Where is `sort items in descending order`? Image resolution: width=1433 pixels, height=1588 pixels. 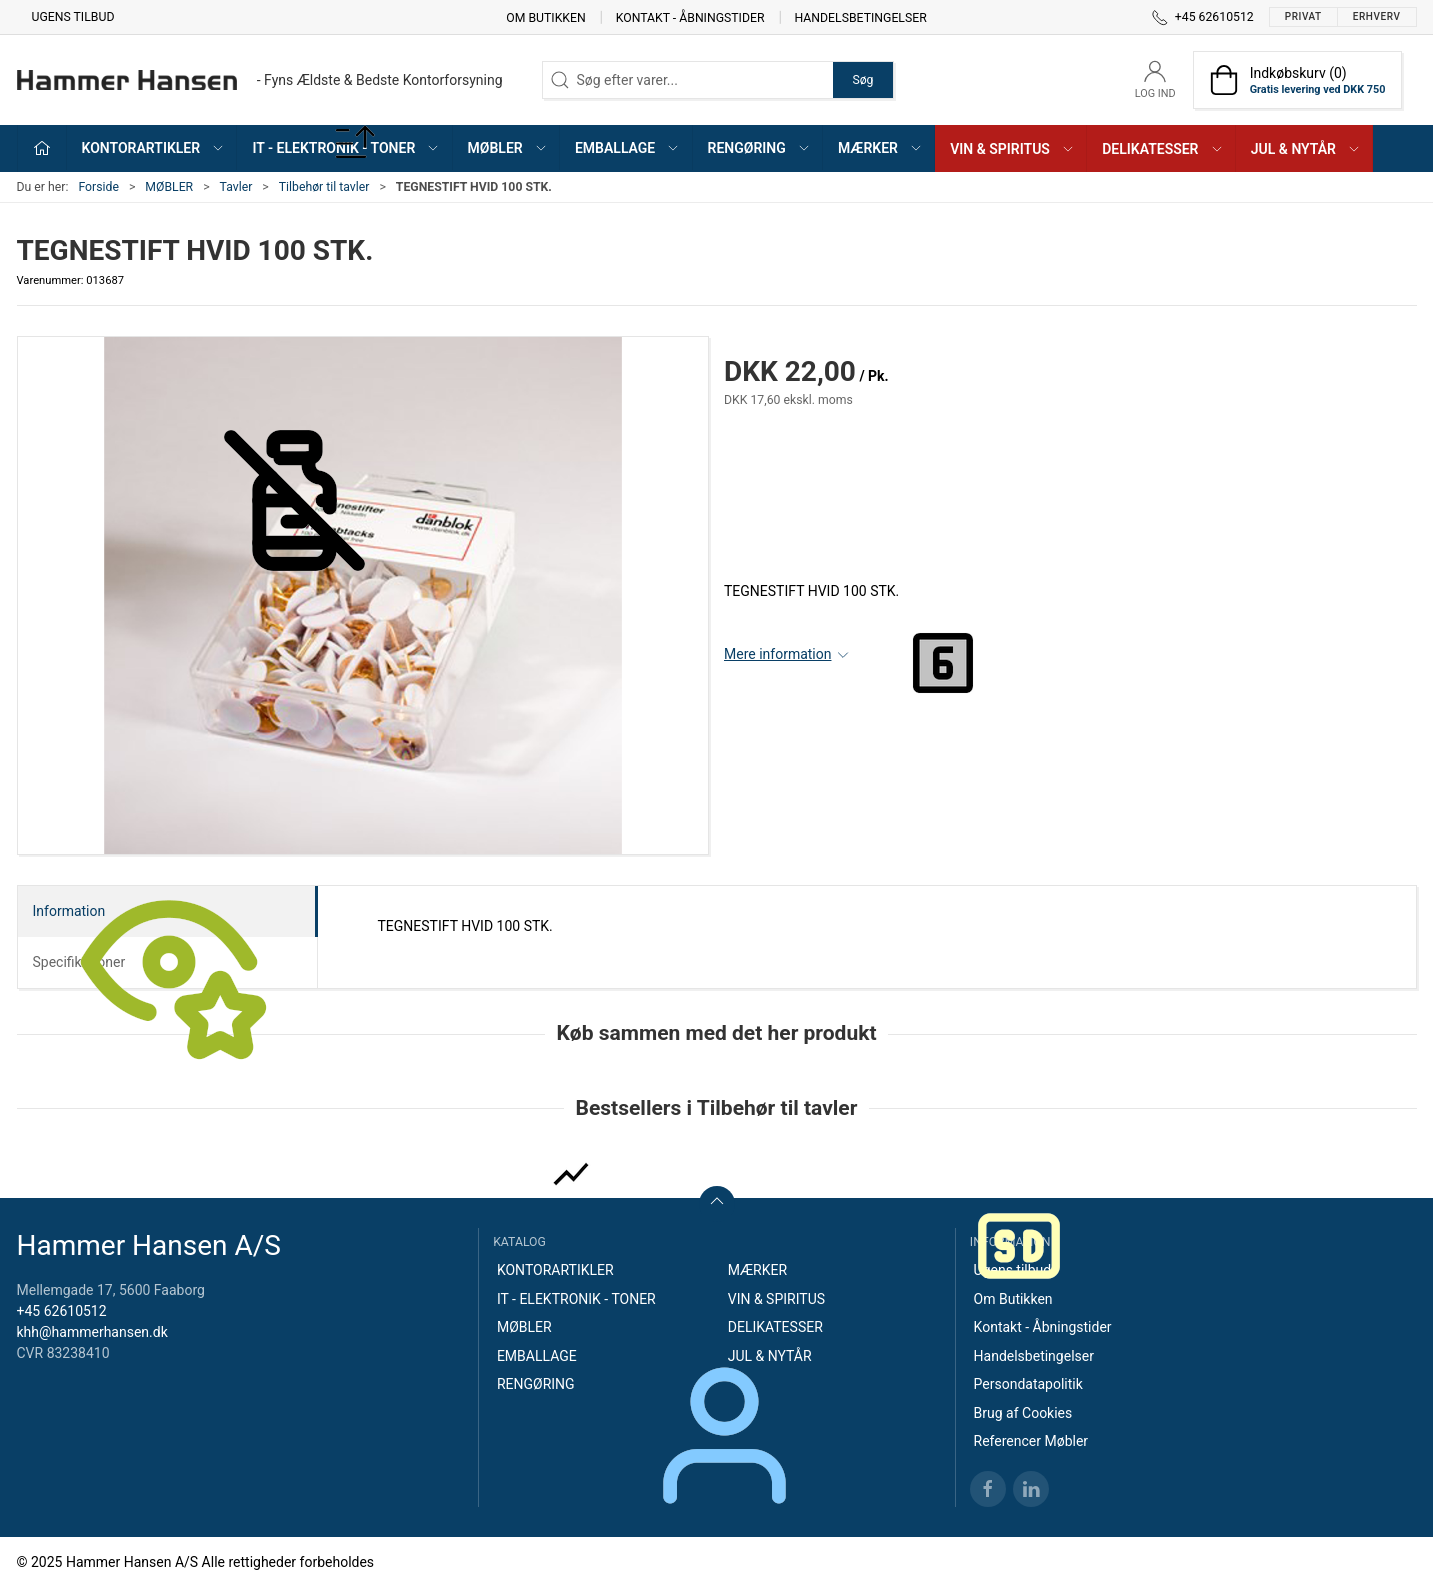 sort items in descending order is located at coordinates (353, 143).